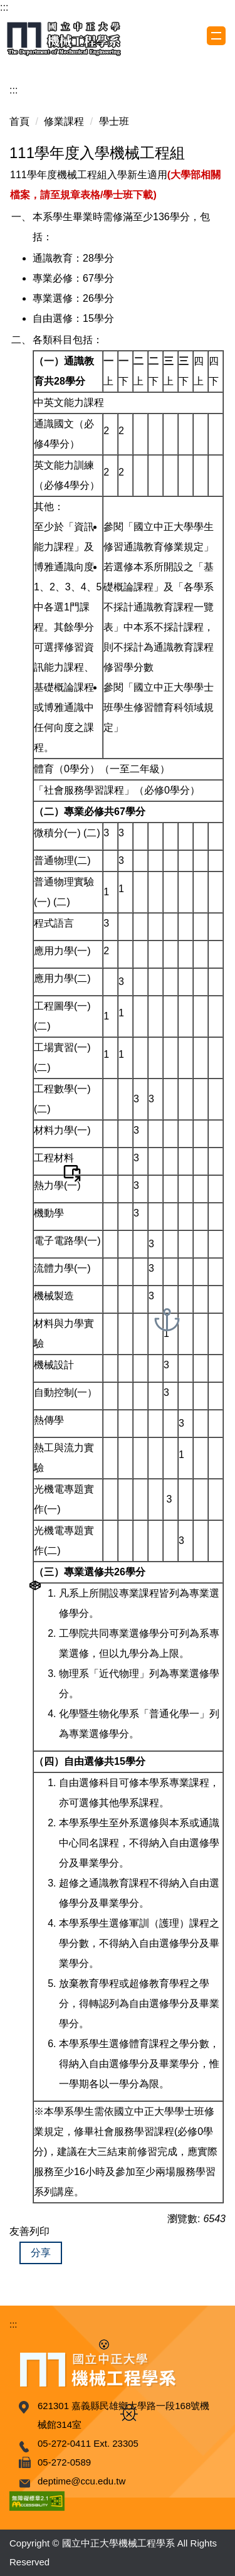 Image resolution: width=235 pixels, height=2576 pixels. Describe the element at coordinates (167, 1319) in the screenshot. I see `anchor link to a fixed section on a page` at that location.